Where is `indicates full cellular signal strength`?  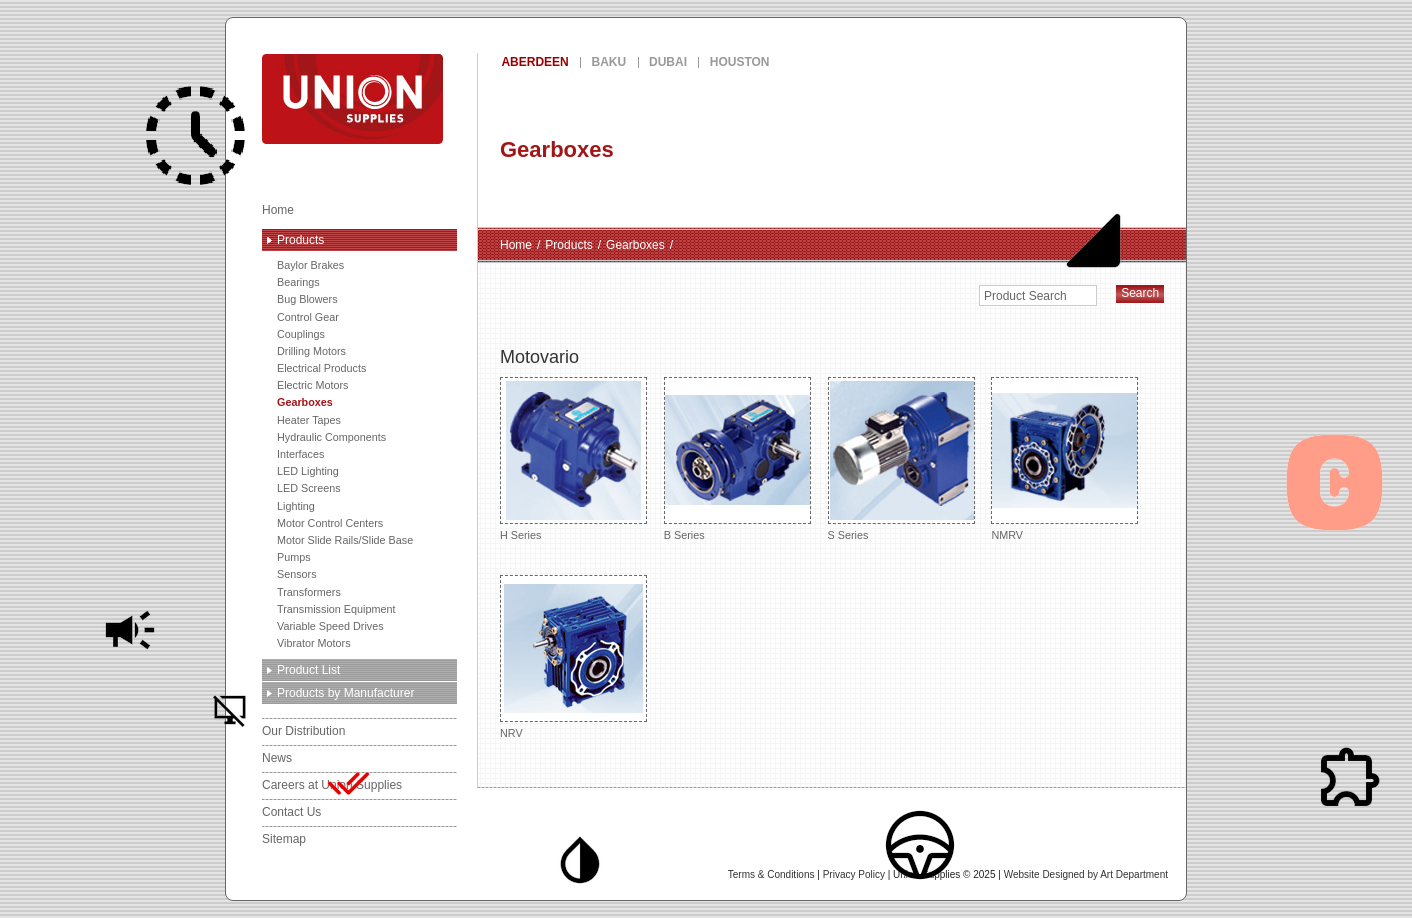 indicates full cellular signal strength is located at coordinates (1091, 238).